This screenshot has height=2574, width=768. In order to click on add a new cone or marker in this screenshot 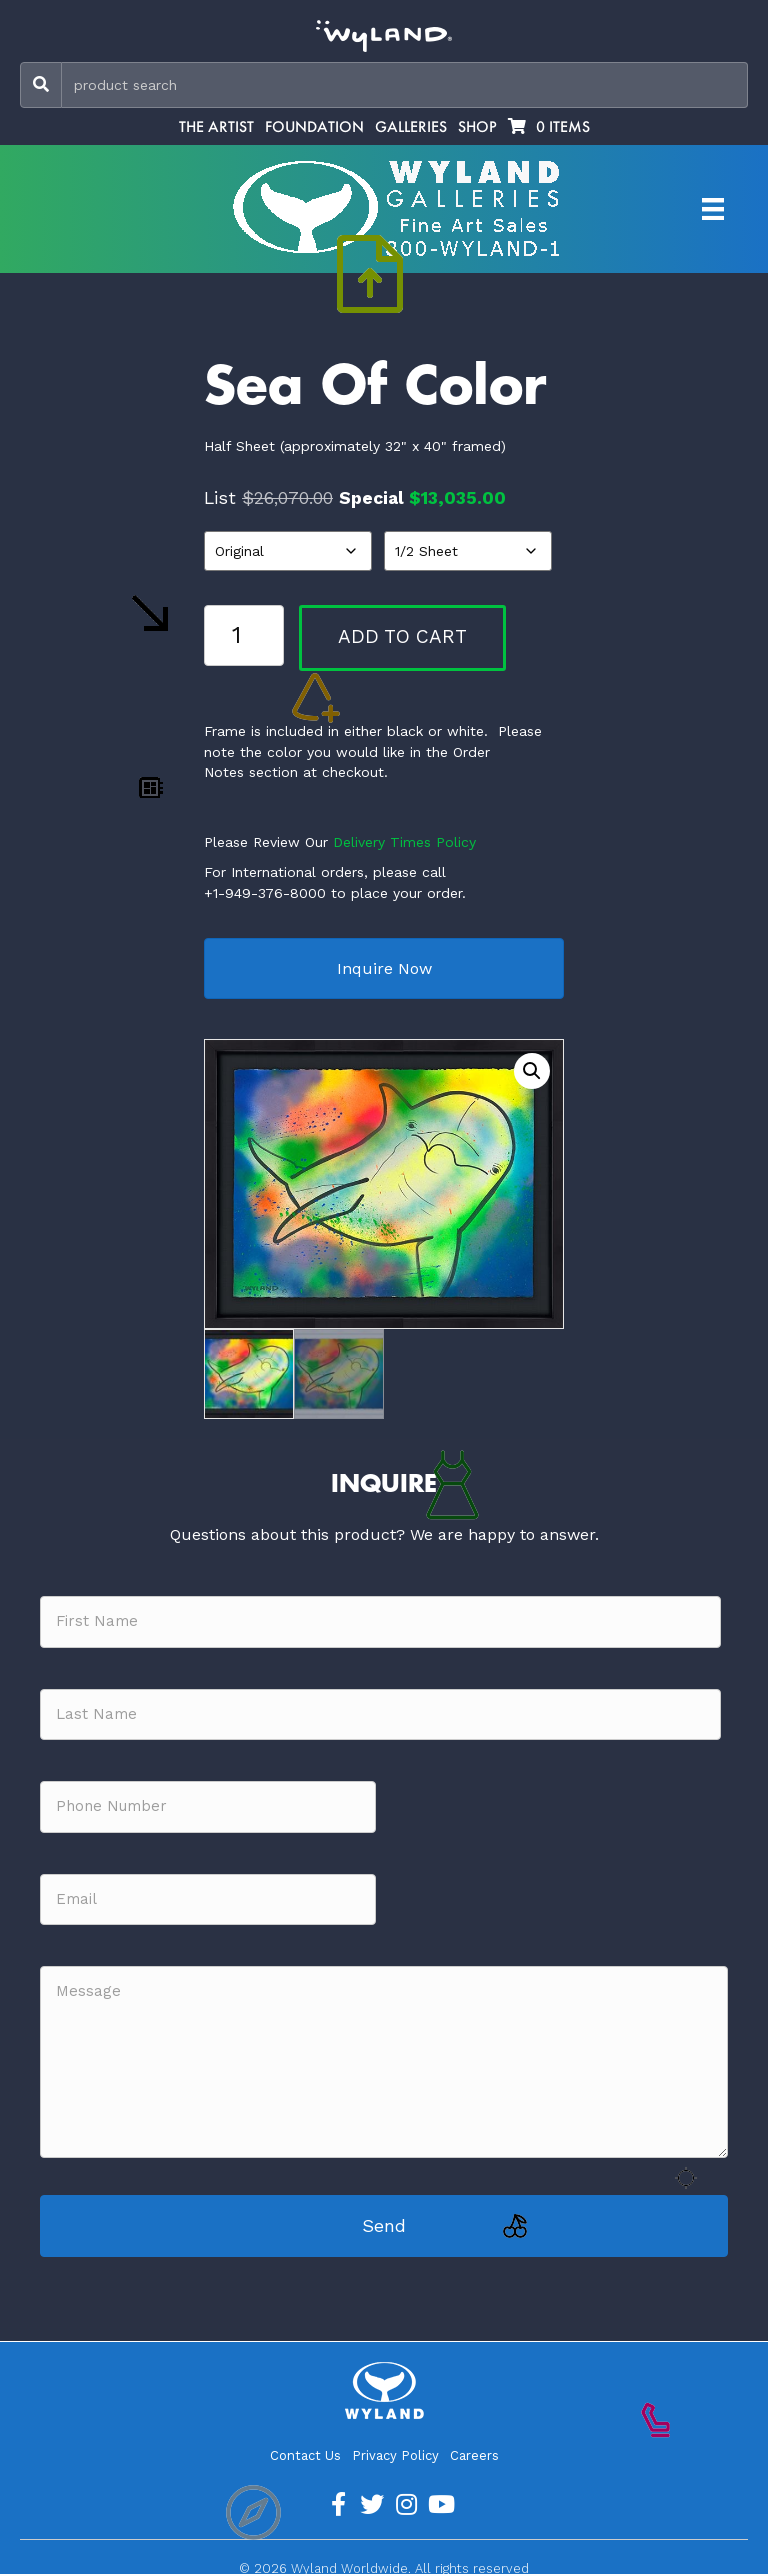, I will do `click(315, 698)`.